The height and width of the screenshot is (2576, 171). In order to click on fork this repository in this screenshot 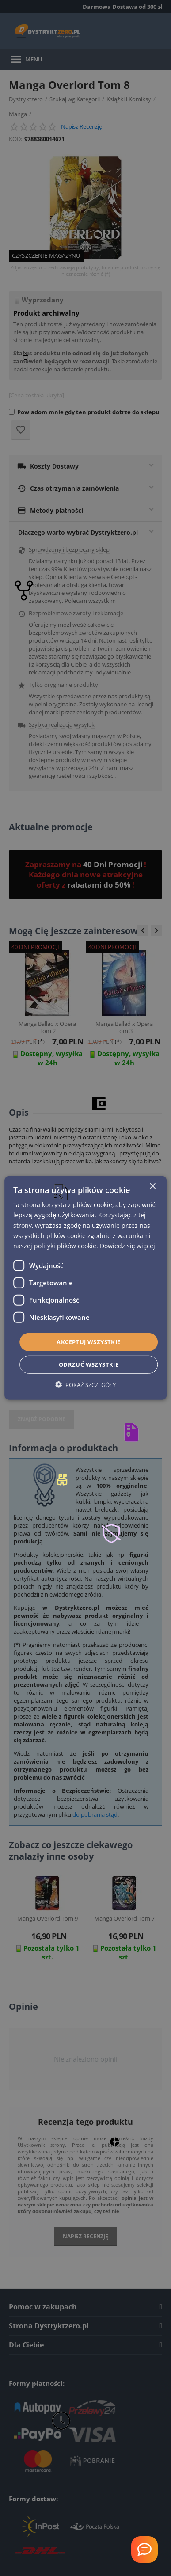, I will do `click(24, 591)`.